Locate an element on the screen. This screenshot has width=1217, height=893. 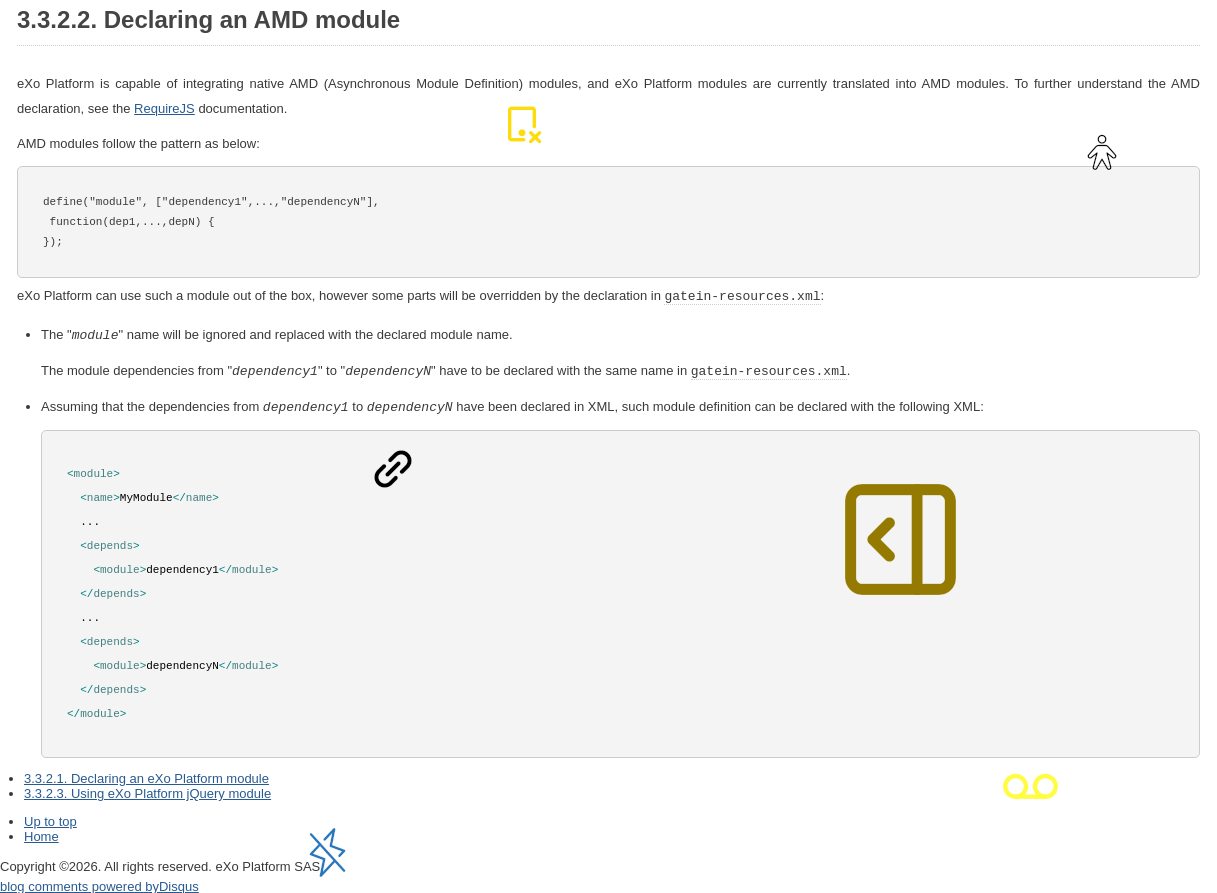
view your profile is located at coordinates (1102, 153).